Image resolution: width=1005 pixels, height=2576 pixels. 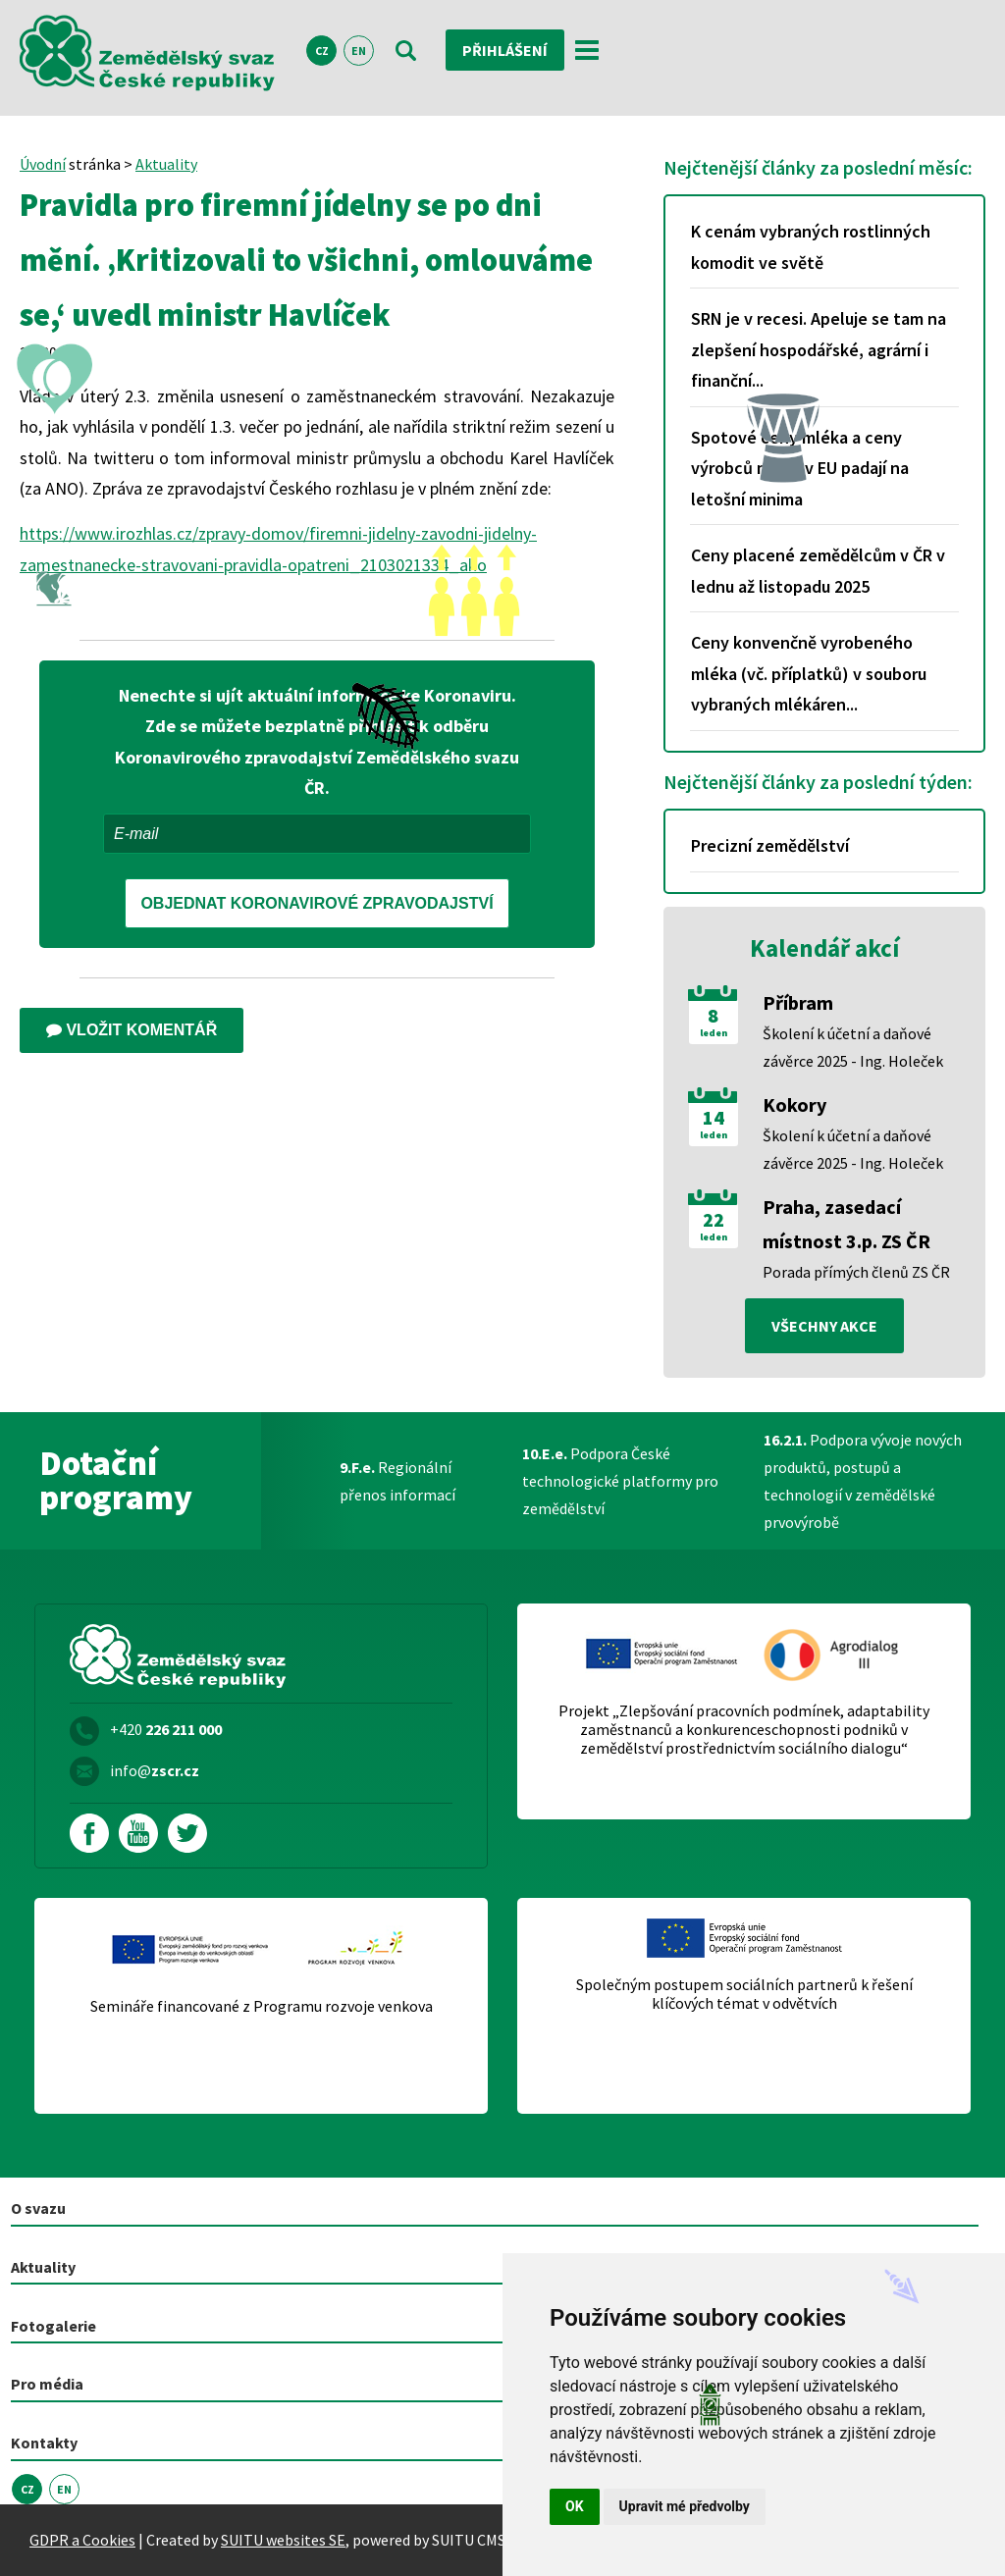 I want to click on select arrow or projectile type in archery game, so click(x=902, y=2287).